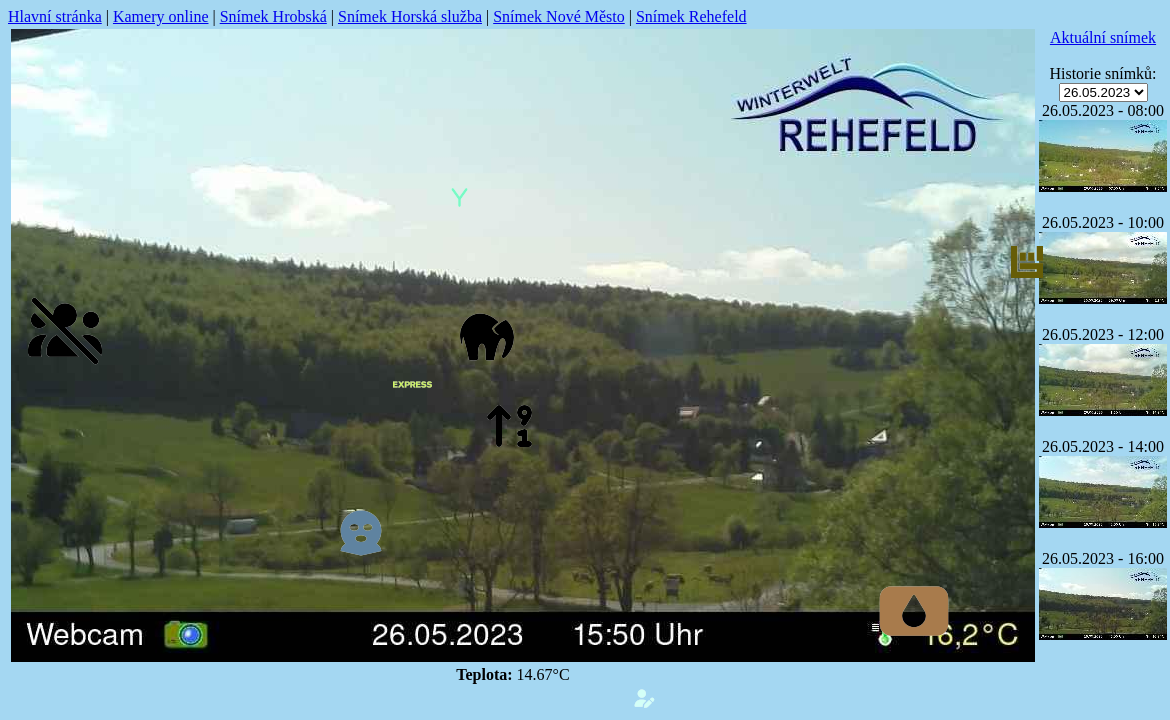 The image size is (1170, 720). What do you see at coordinates (459, 197) in the screenshot?
I see `represents the letter Y in text or labeling` at bounding box center [459, 197].